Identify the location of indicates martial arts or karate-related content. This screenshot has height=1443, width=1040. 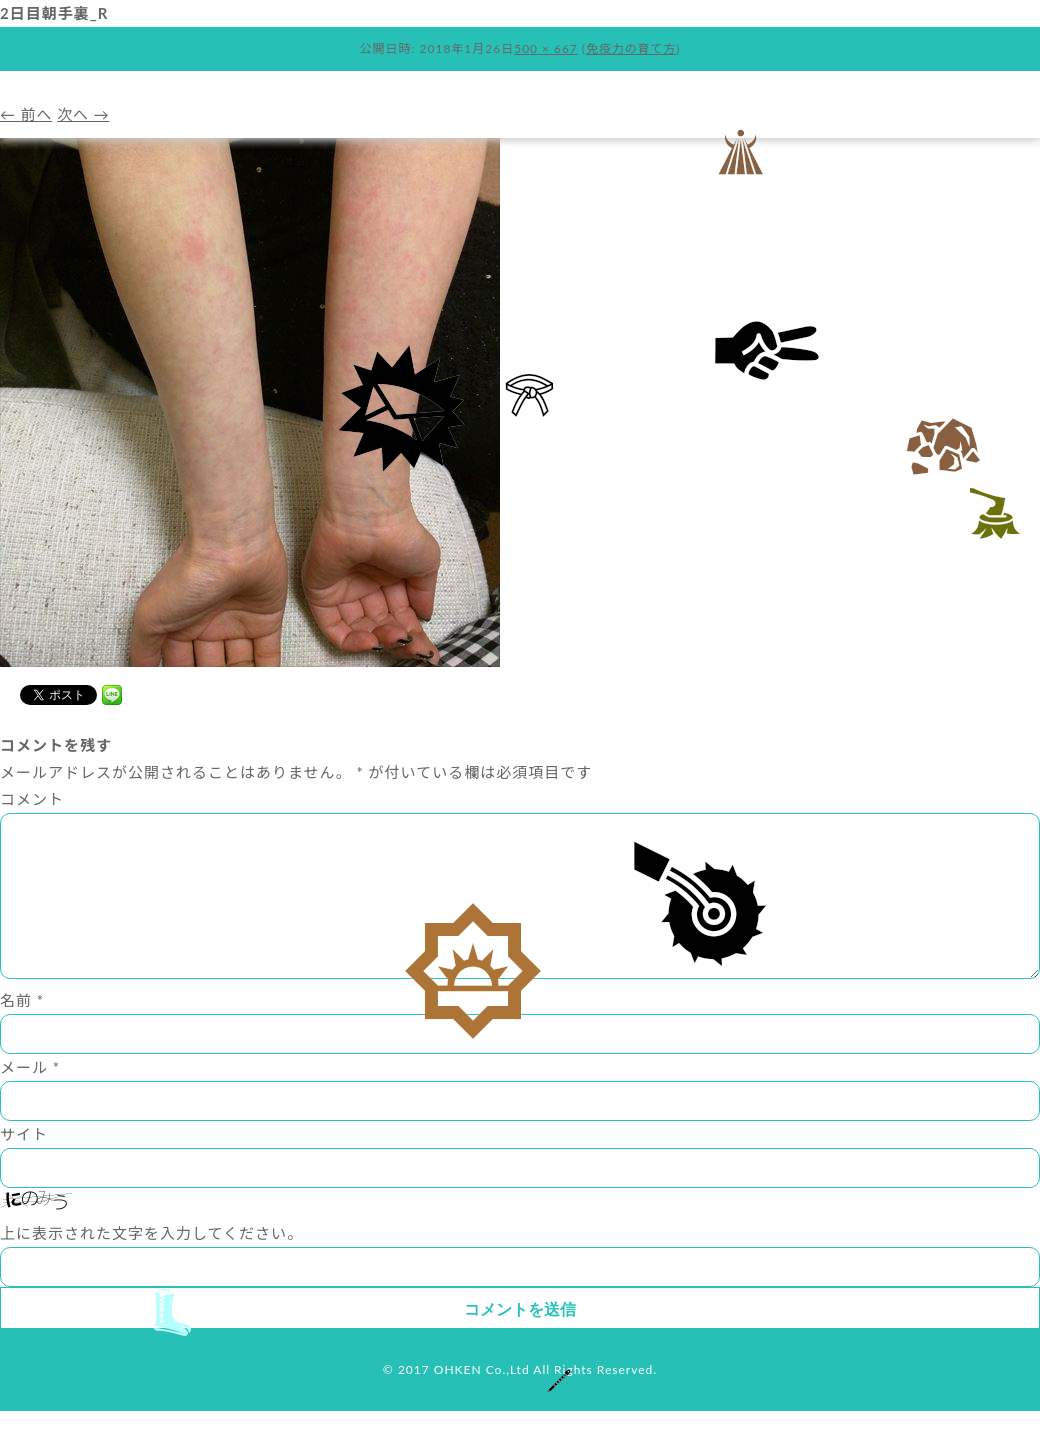
(529, 393).